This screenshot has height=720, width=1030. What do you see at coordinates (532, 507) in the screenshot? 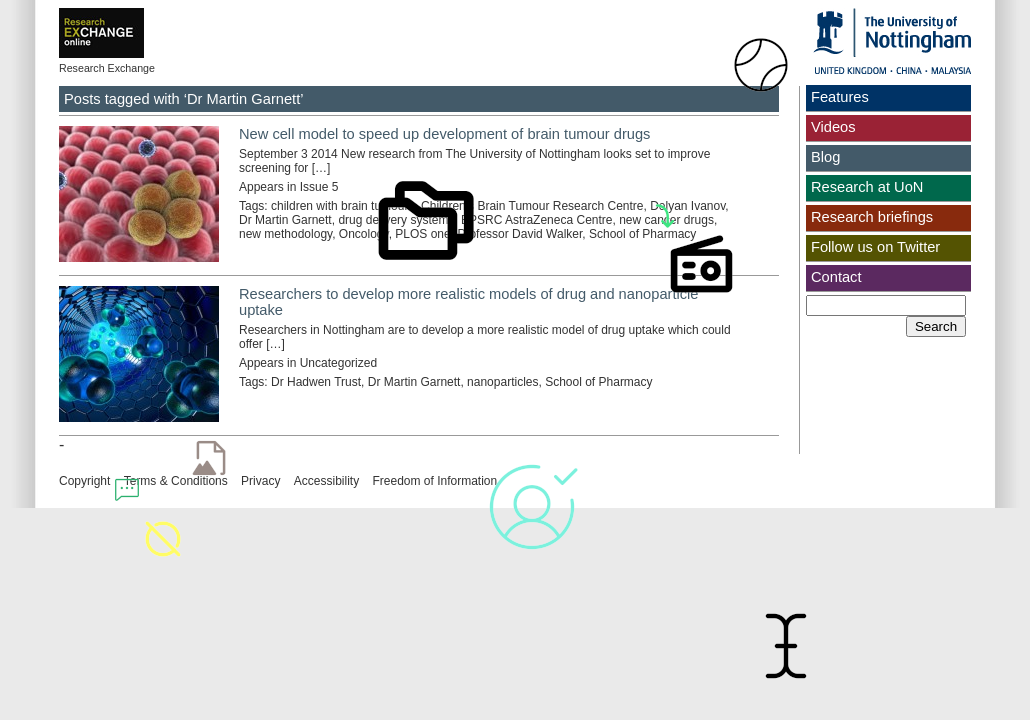
I see `verified user account` at bounding box center [532, 507].